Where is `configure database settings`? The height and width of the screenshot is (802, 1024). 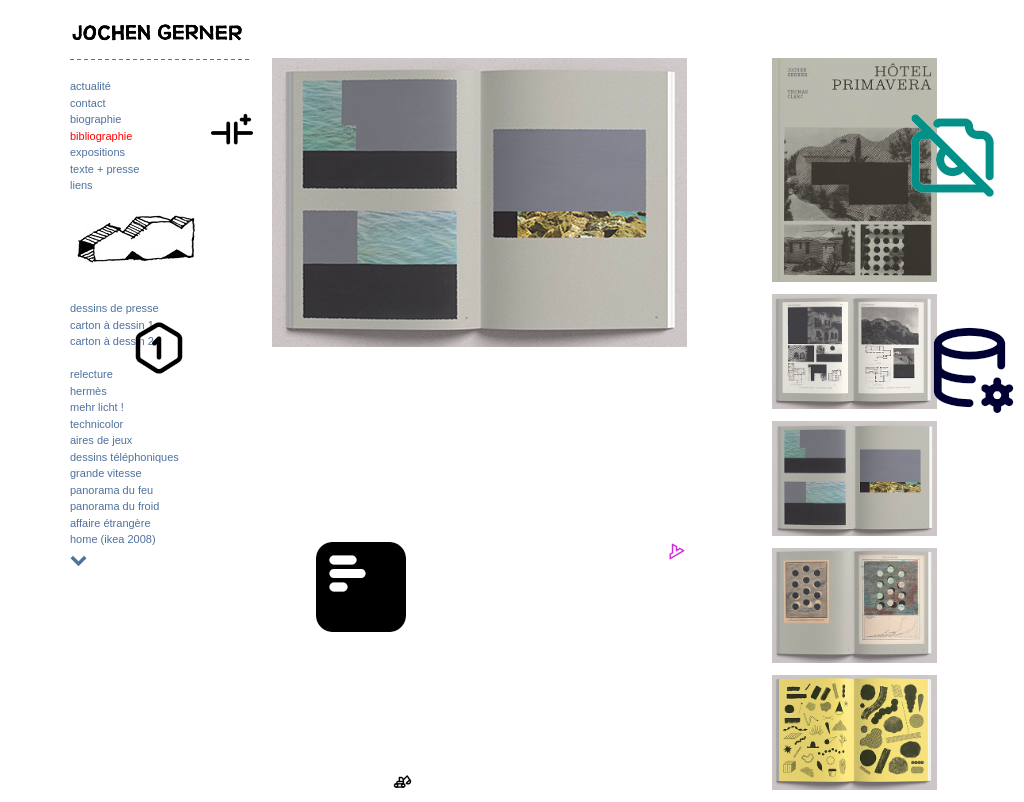
configure database settings is located at coordinates (969, 367).